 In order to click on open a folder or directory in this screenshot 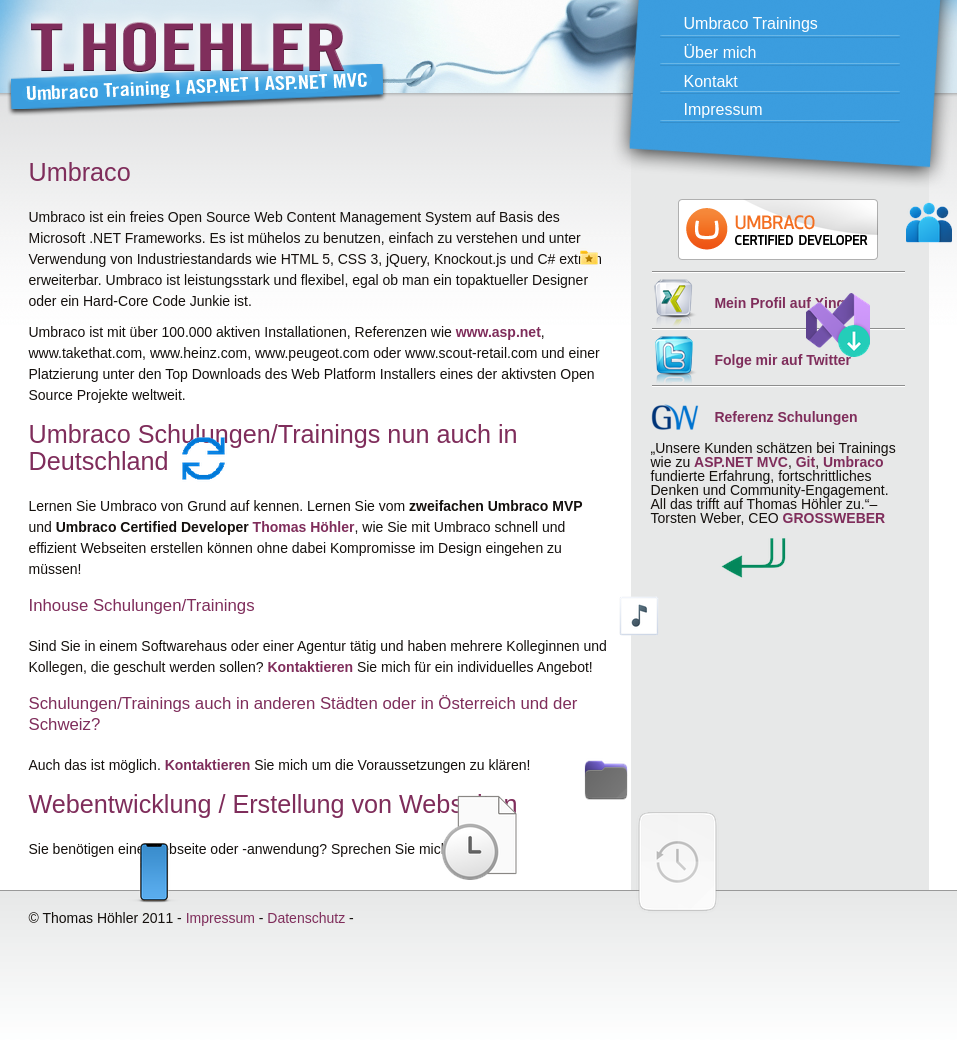, I will do `click(606, 780)`.